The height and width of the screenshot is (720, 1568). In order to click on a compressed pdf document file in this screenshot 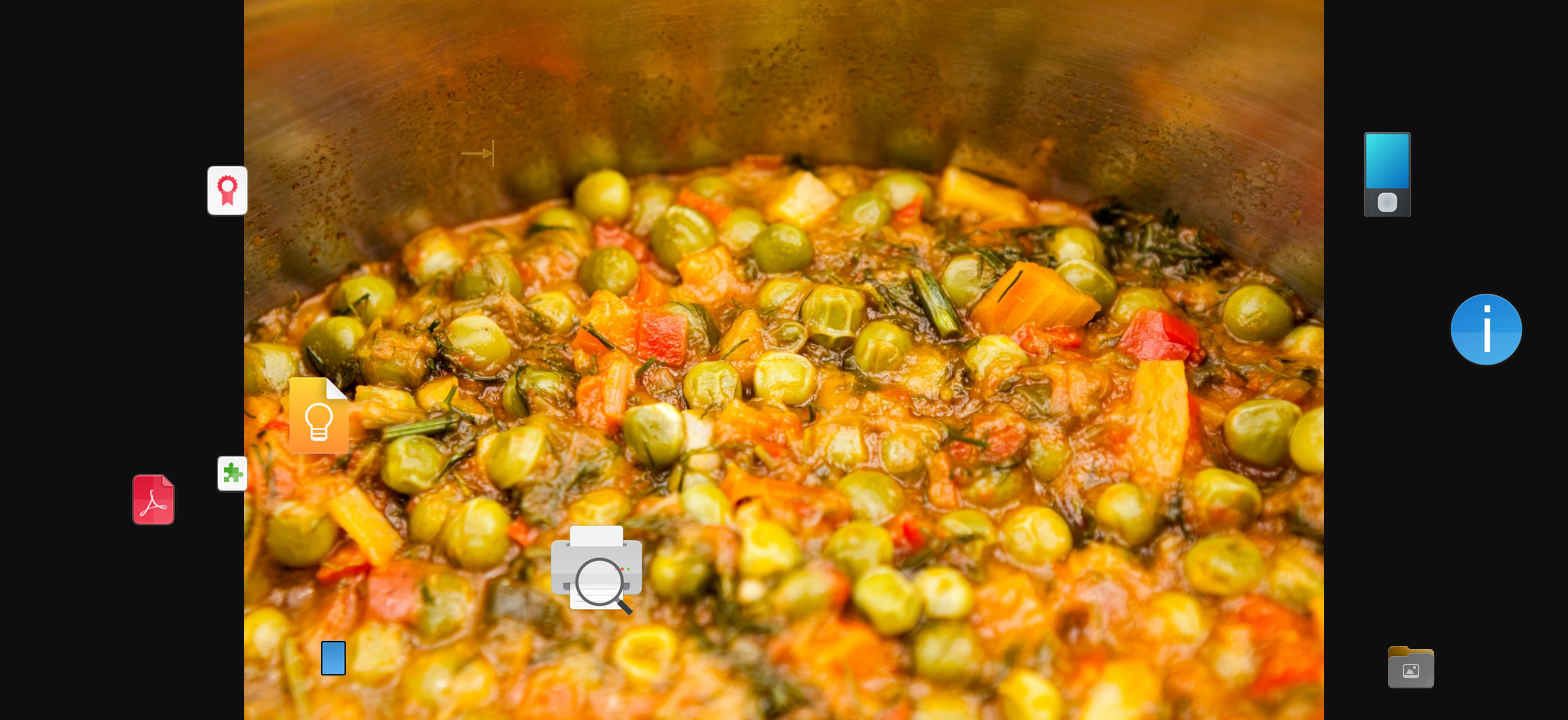, I will do `click(153, 499)`.